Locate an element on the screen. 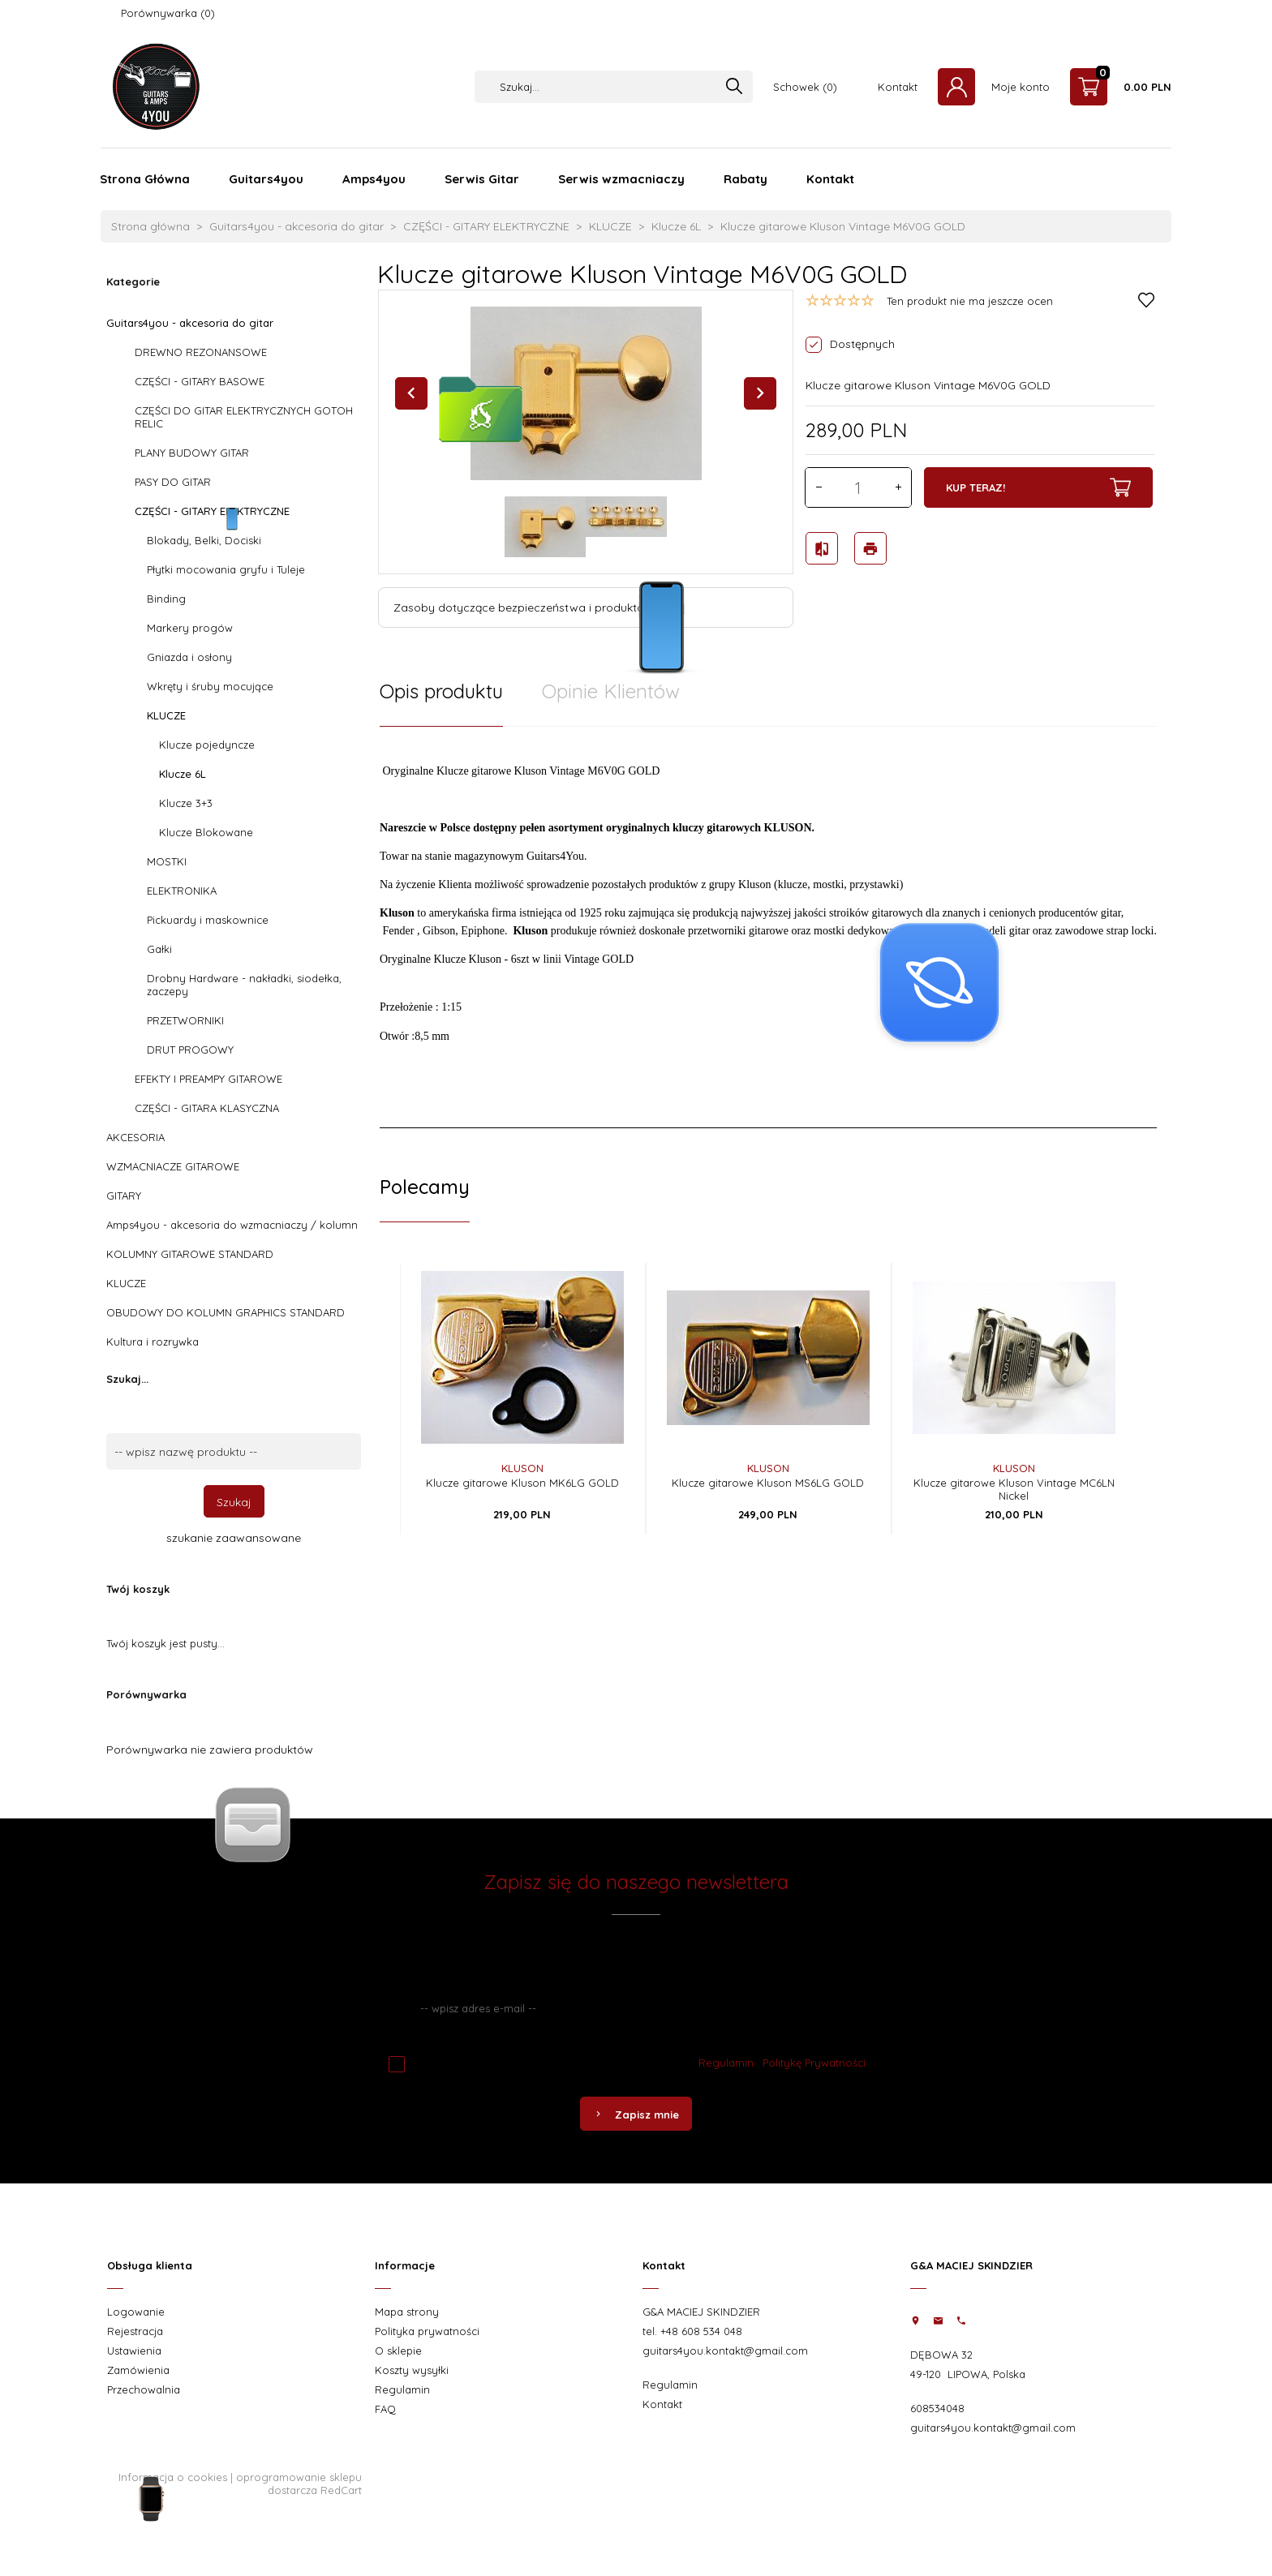 This screenshot has height=2576, width=1272. apple watch device icon is located at coordinates (151, 2499).